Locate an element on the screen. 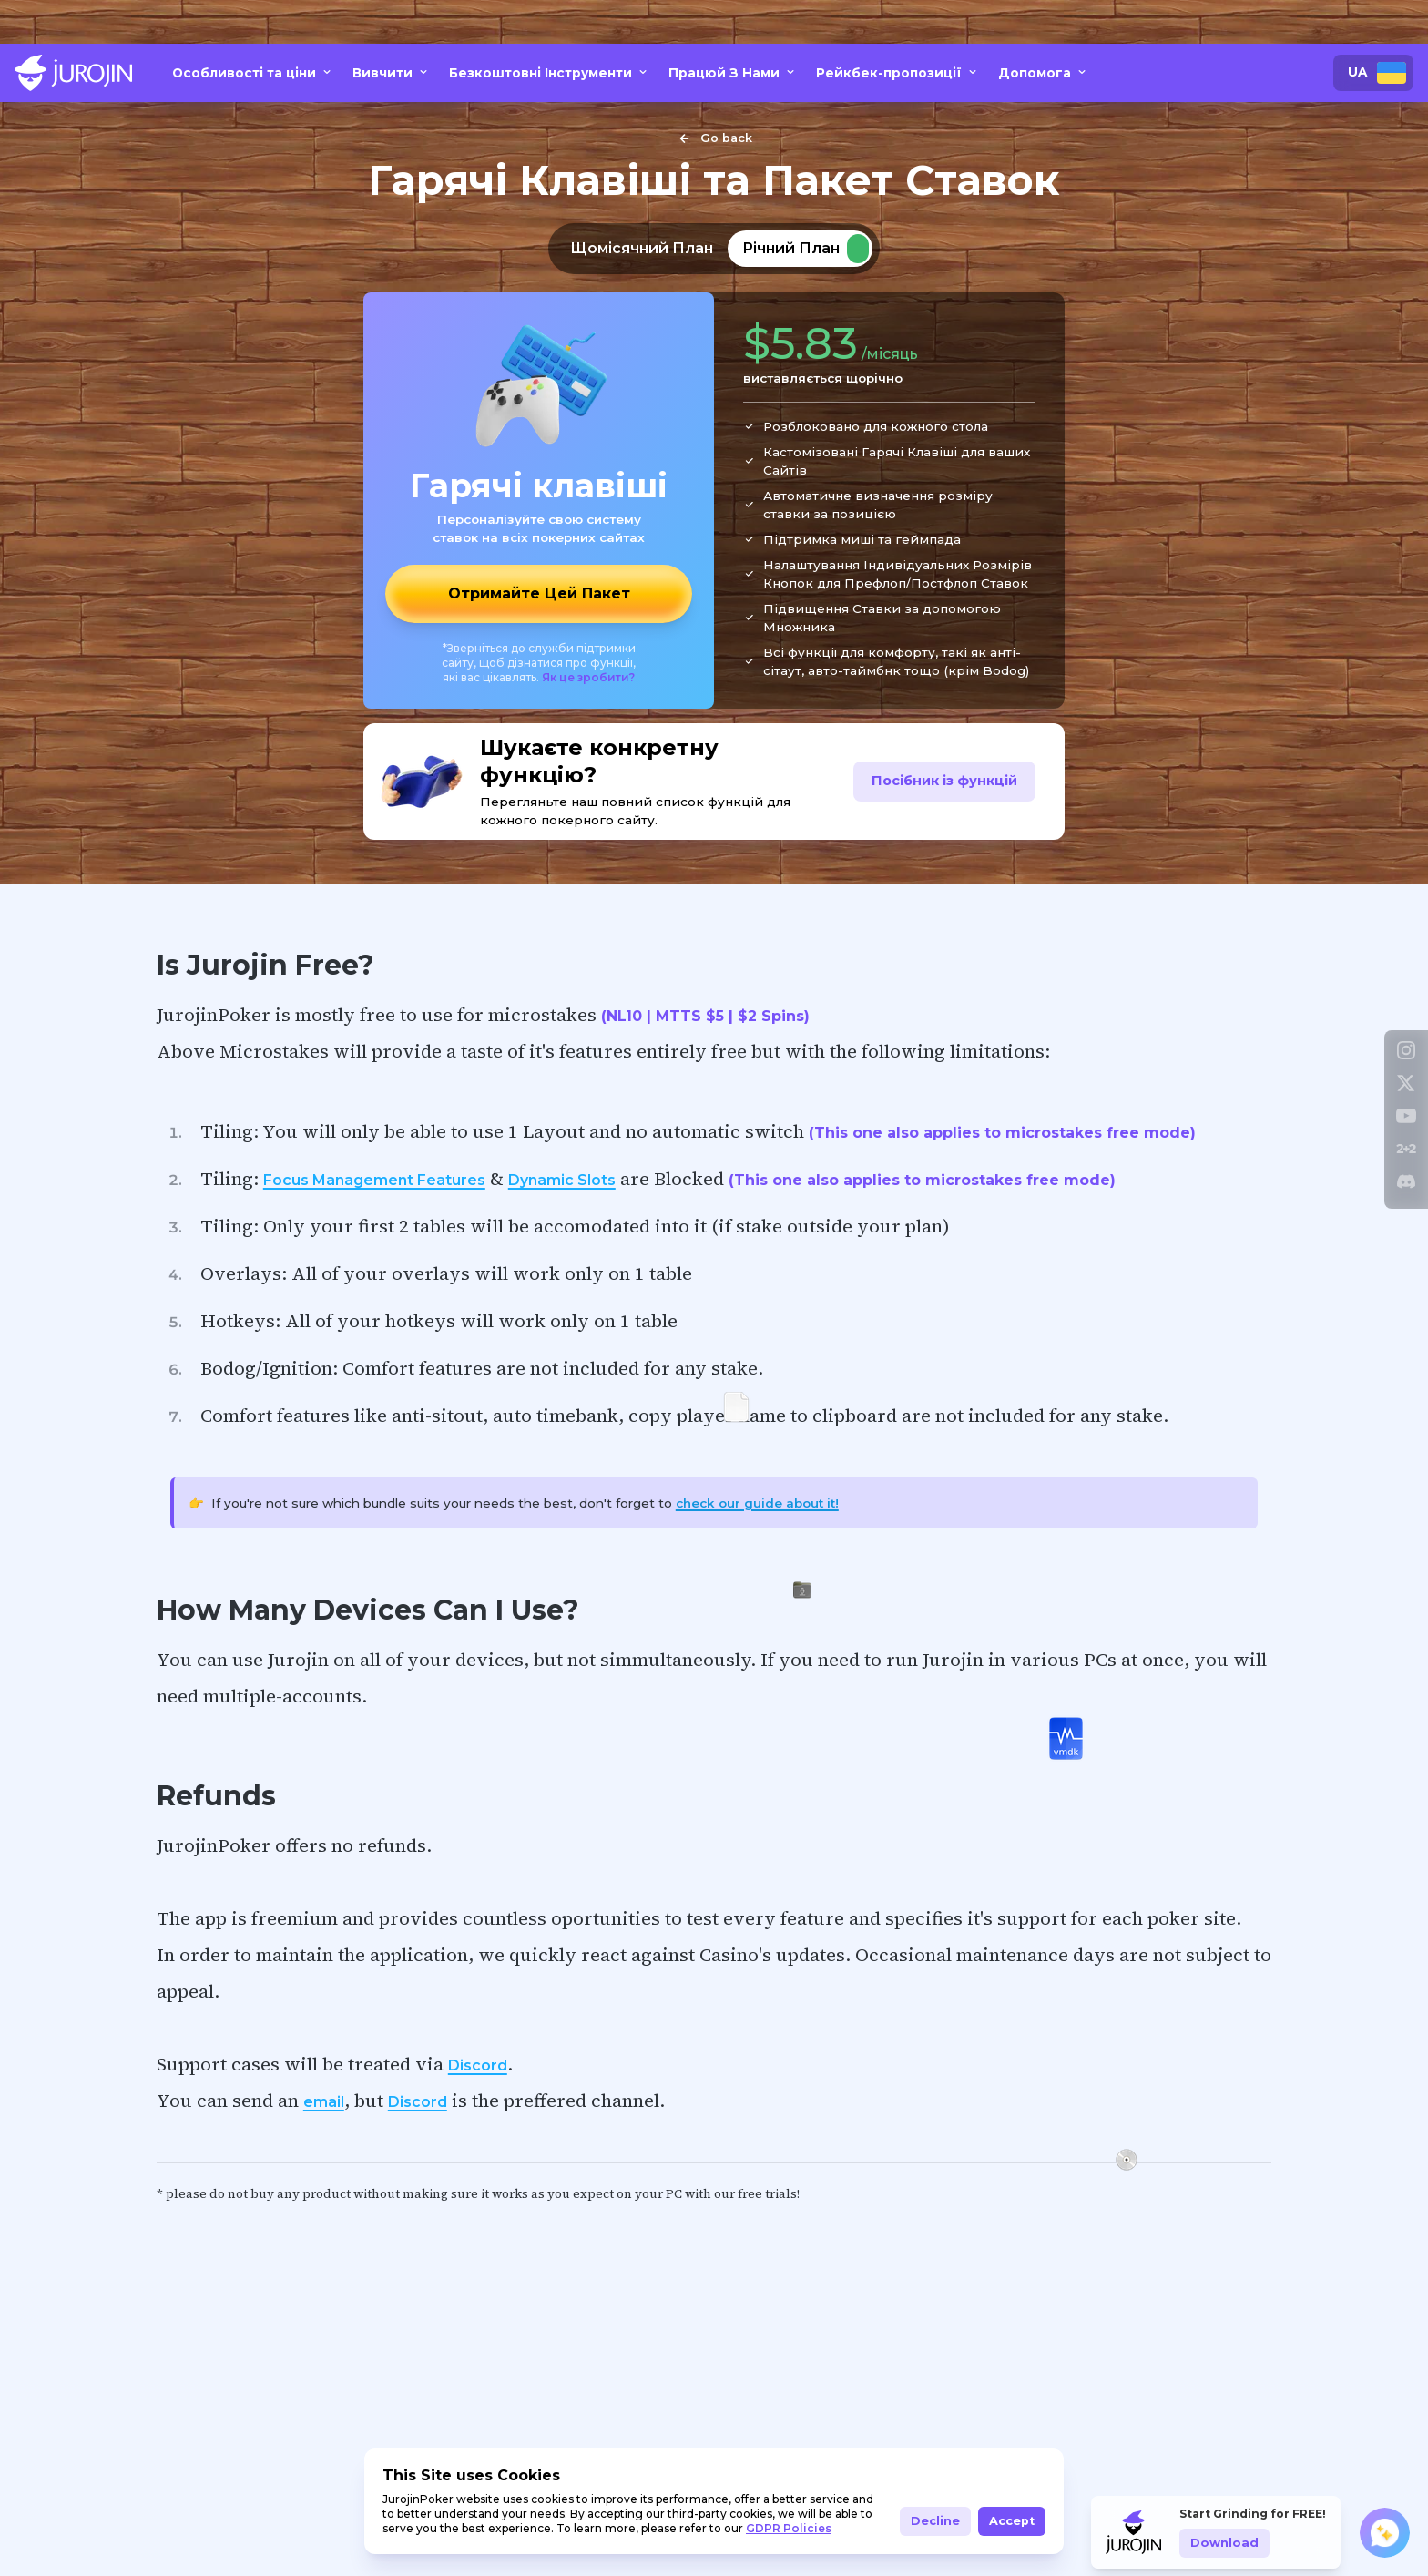 The height and width of the screenshot is (2576, 1428). indicates a DVD-RAM disc or optical media device is located at coordinates (1127, 2160).